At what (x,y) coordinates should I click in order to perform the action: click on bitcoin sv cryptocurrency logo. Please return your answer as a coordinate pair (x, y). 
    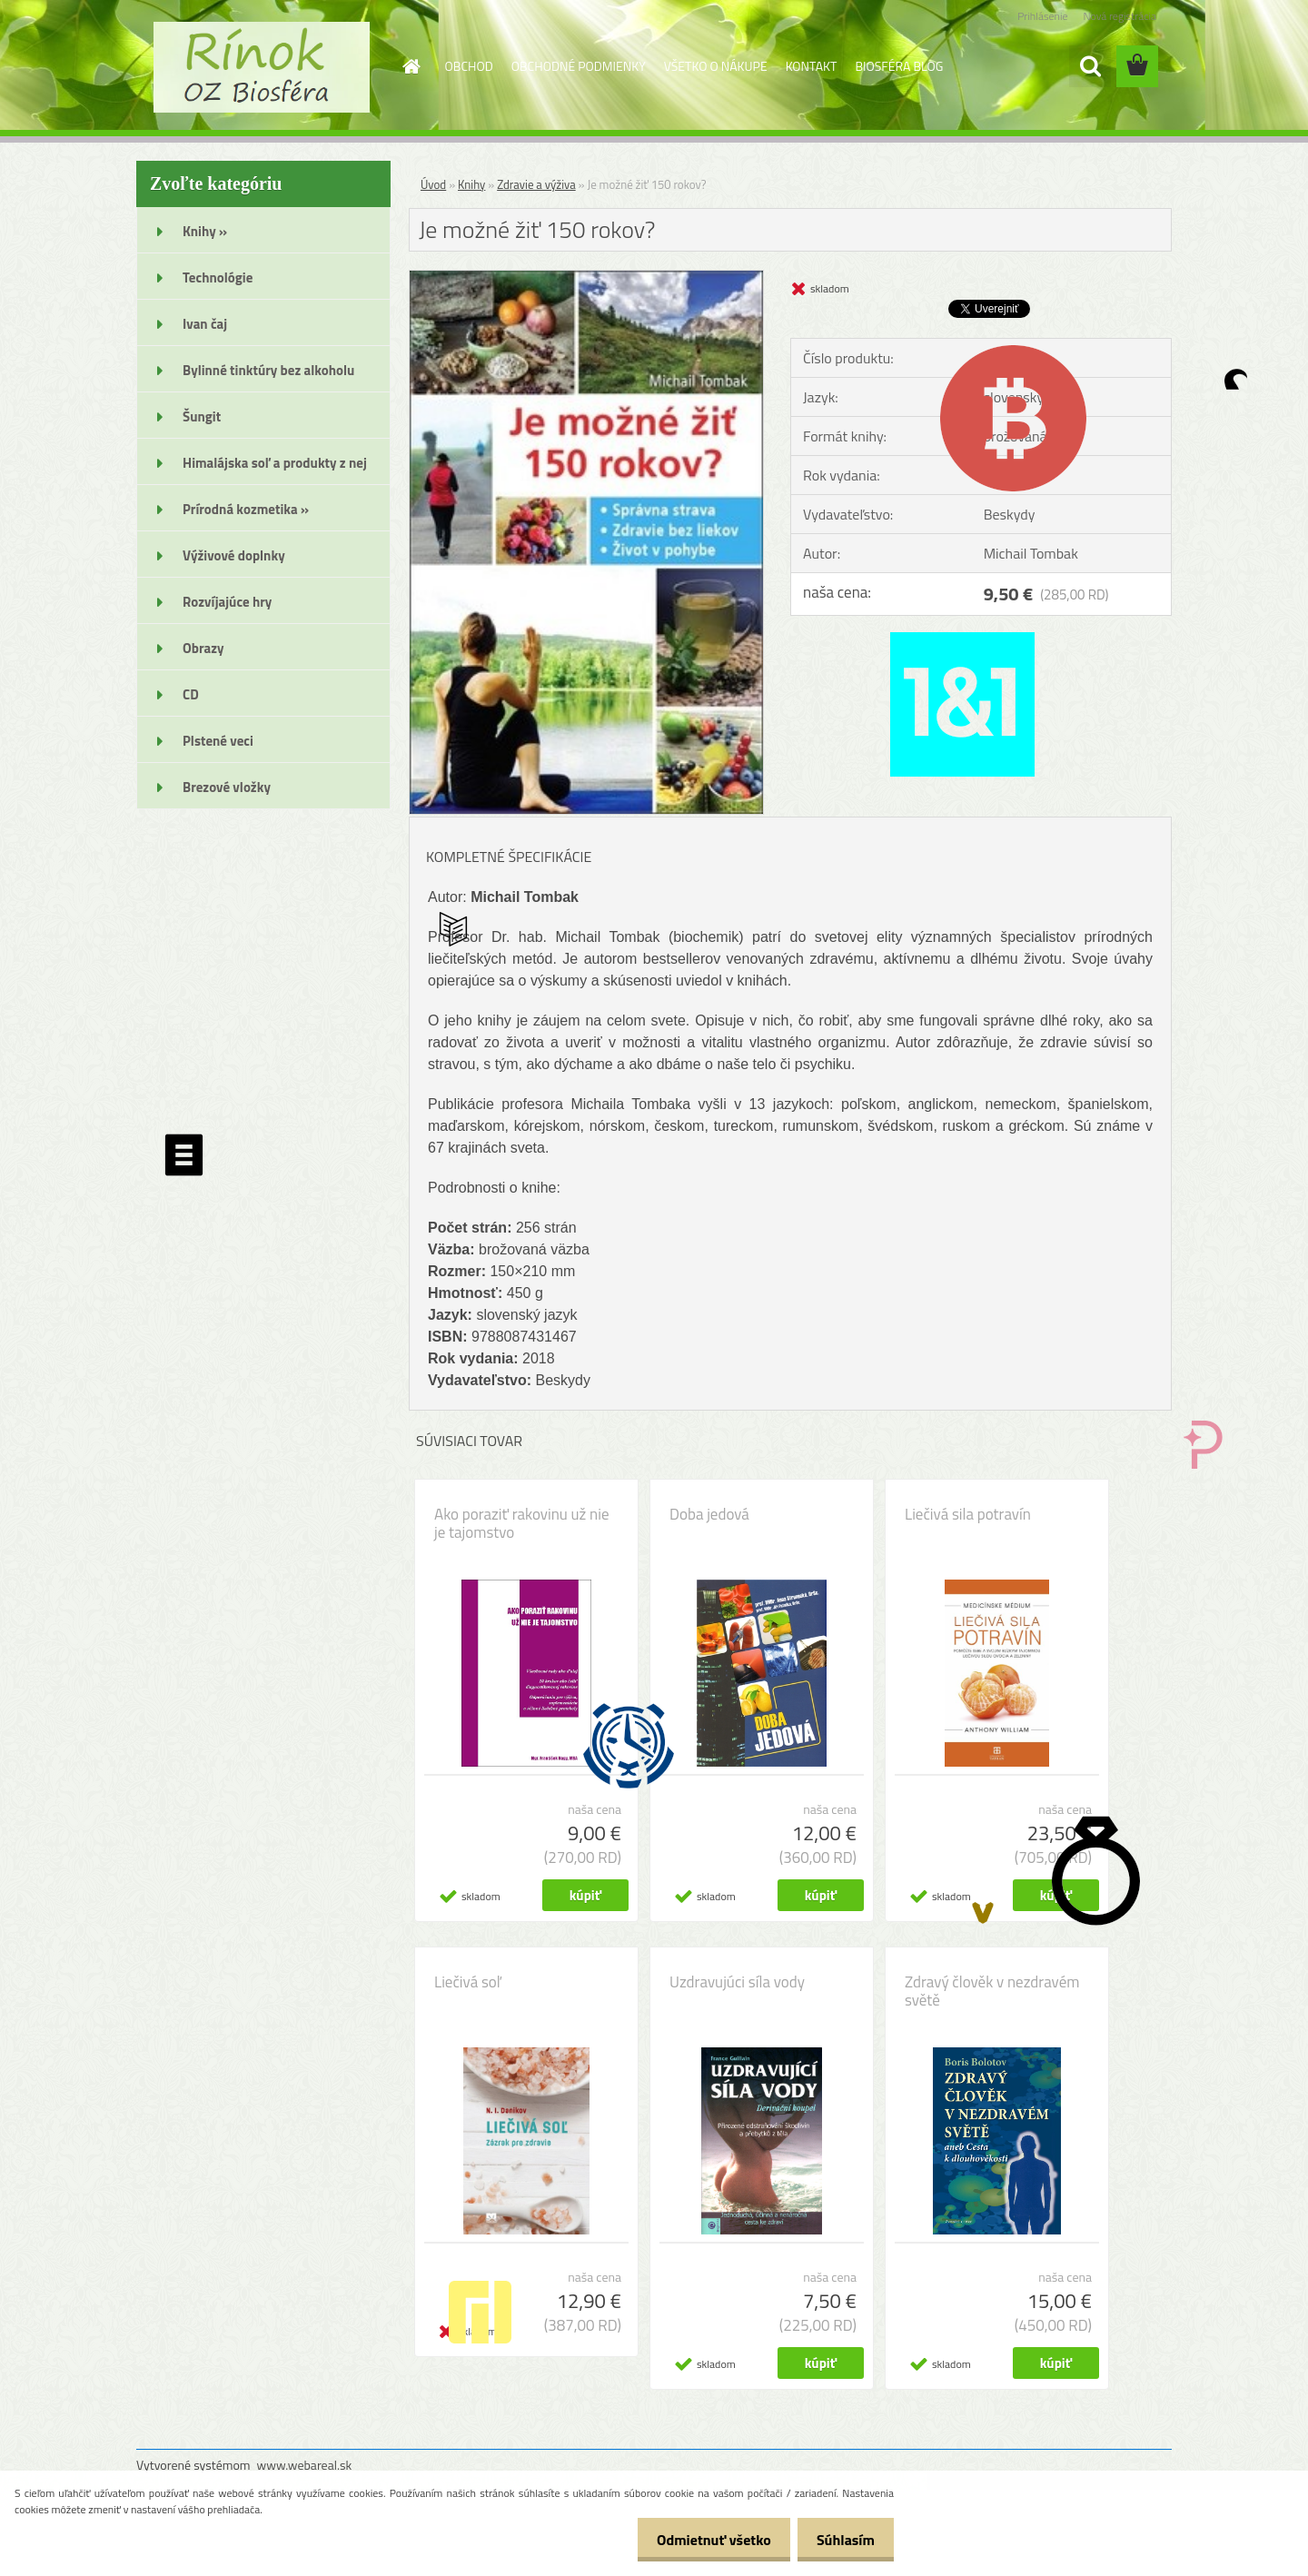
    Looking at the image, I should click on (1013, 418).